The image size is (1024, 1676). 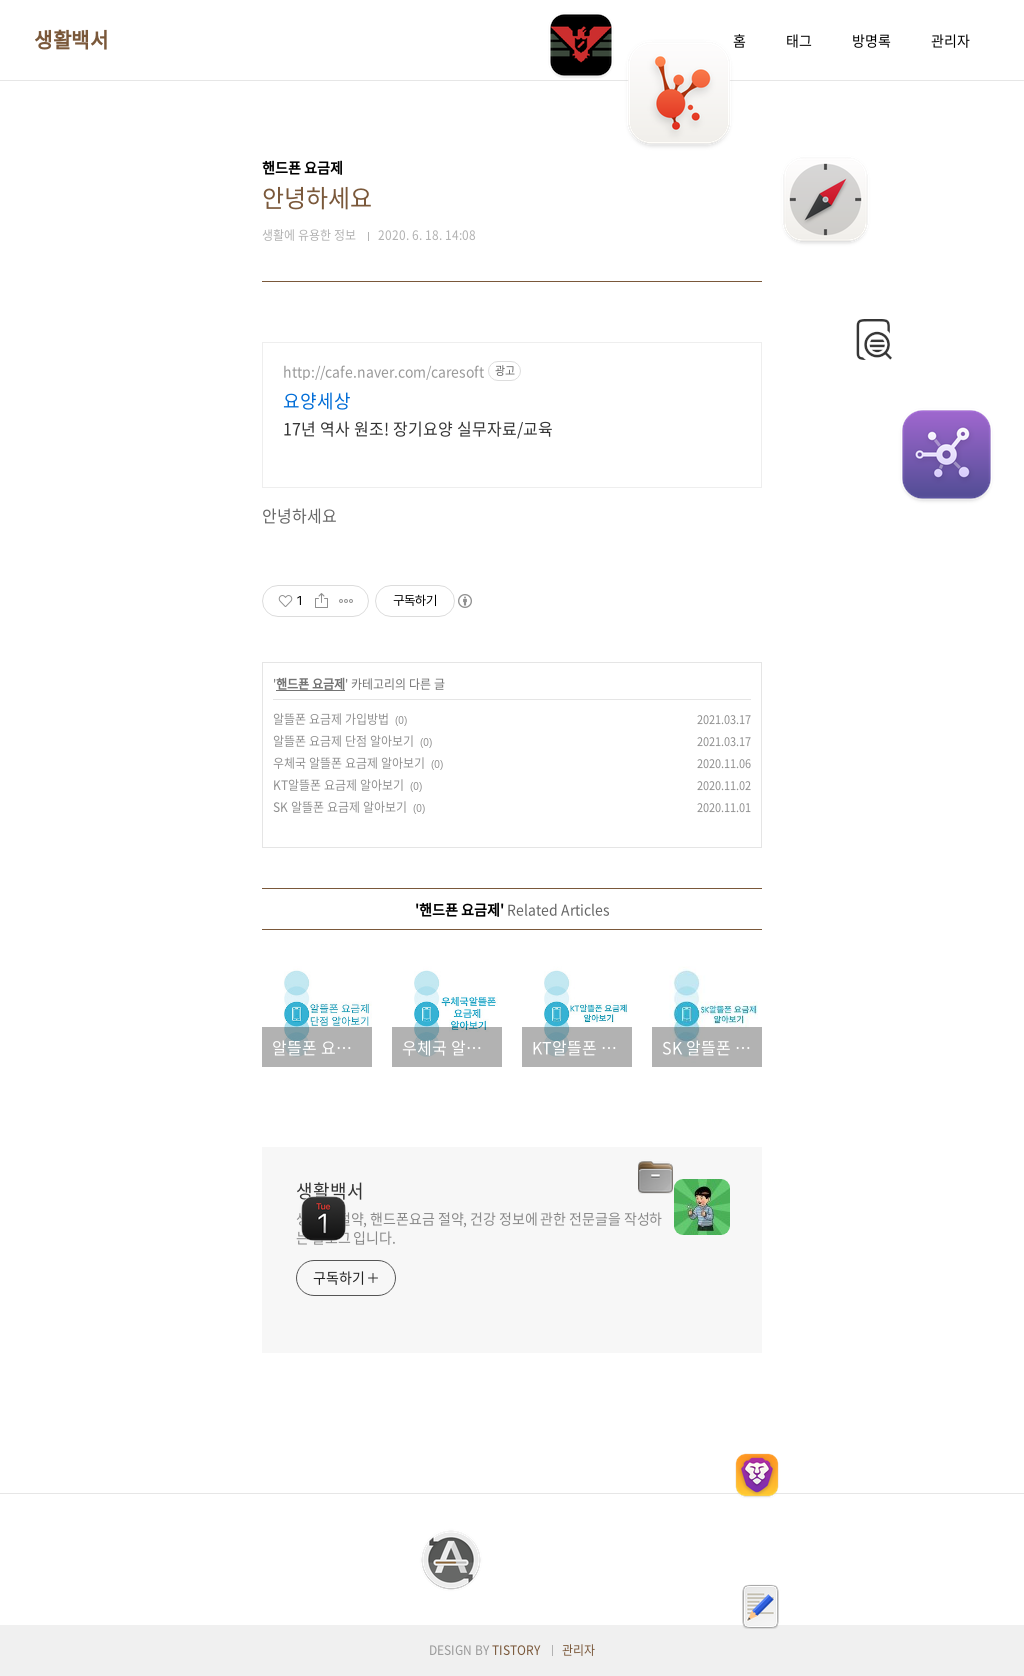 What do you see at coordinates (451, 1560) in the screenshot?
I see `check for available software updates` at bounding box center [451, 1560].